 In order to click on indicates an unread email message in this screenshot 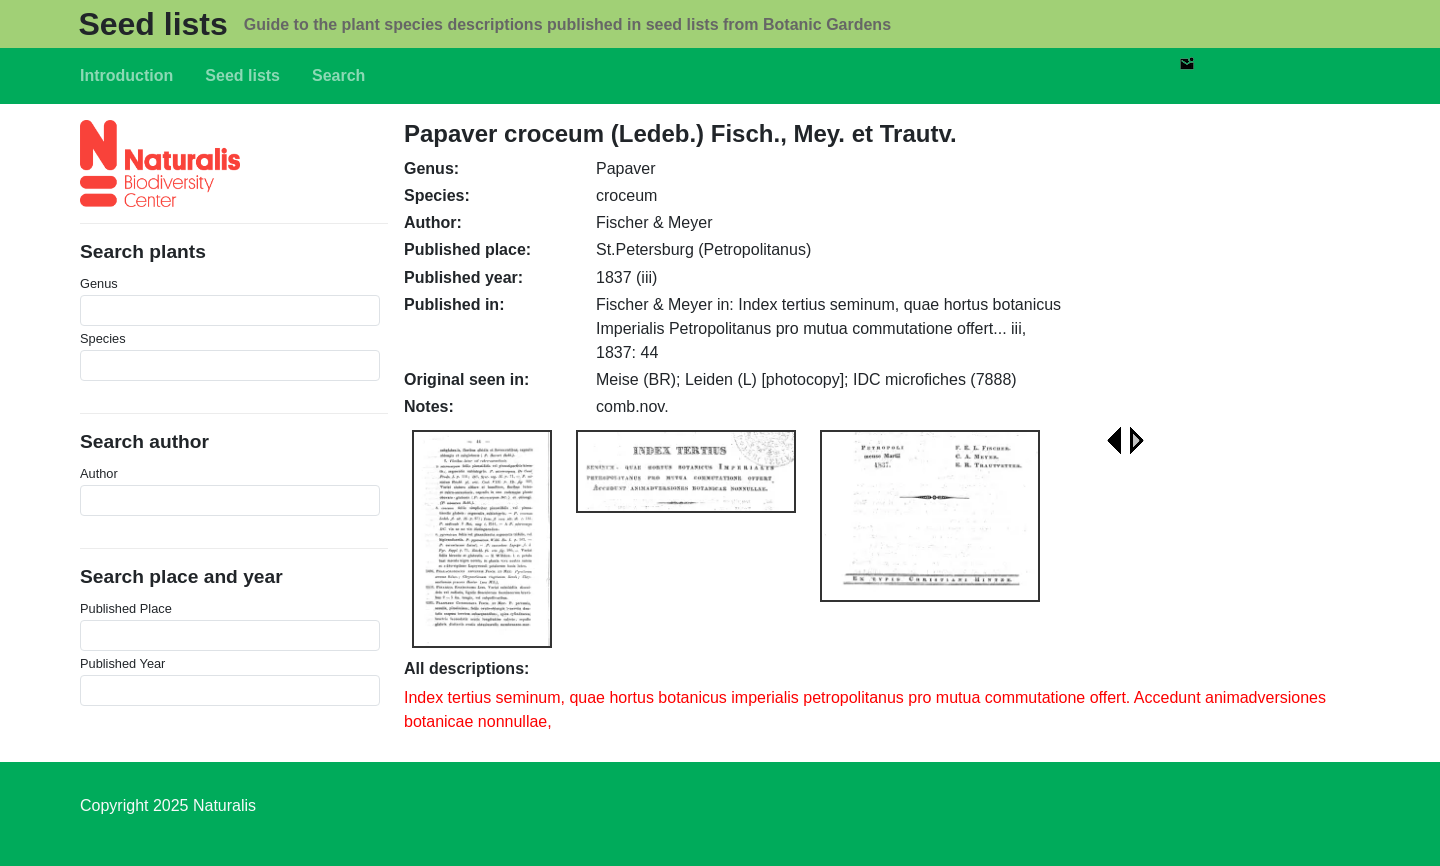, I will do `click(1187, 64)`.